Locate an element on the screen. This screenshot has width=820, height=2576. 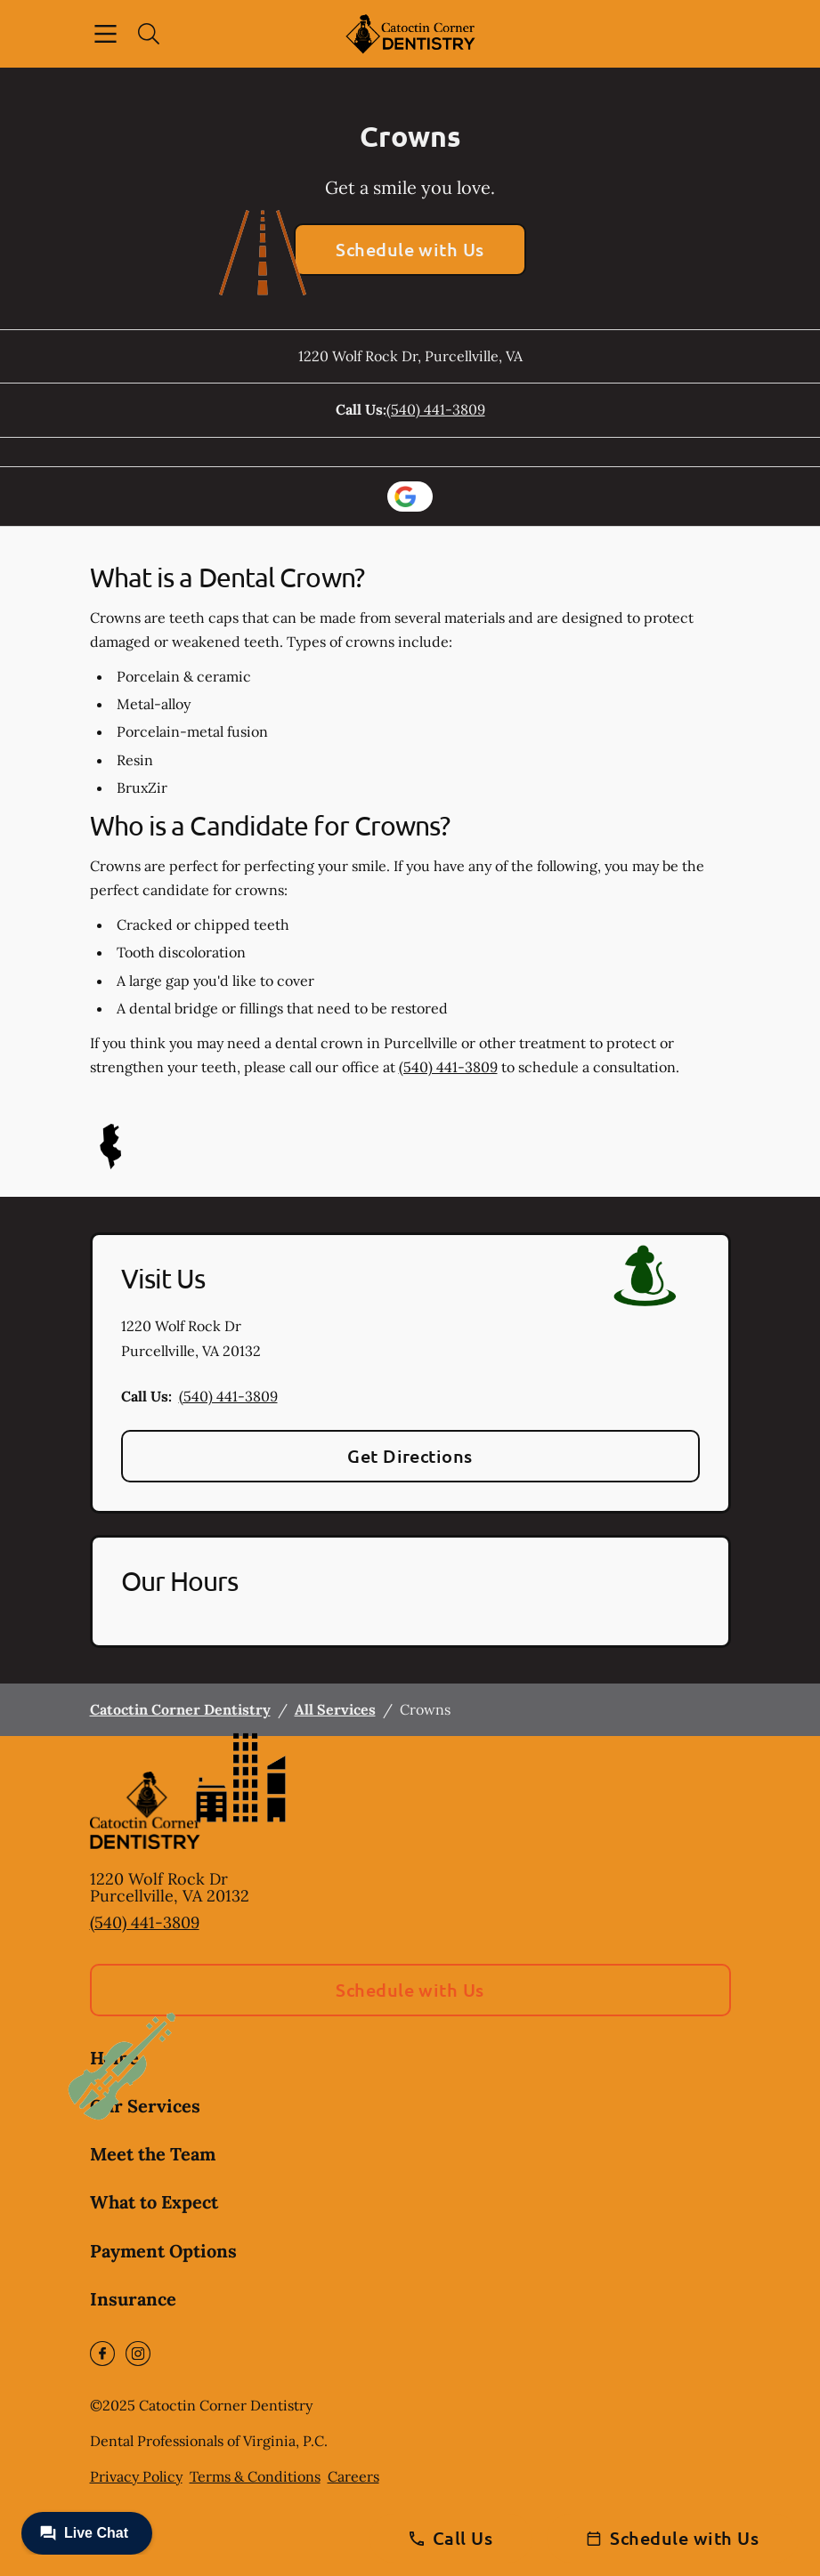
access music or audio settings is located at coordinates (122, 2066).